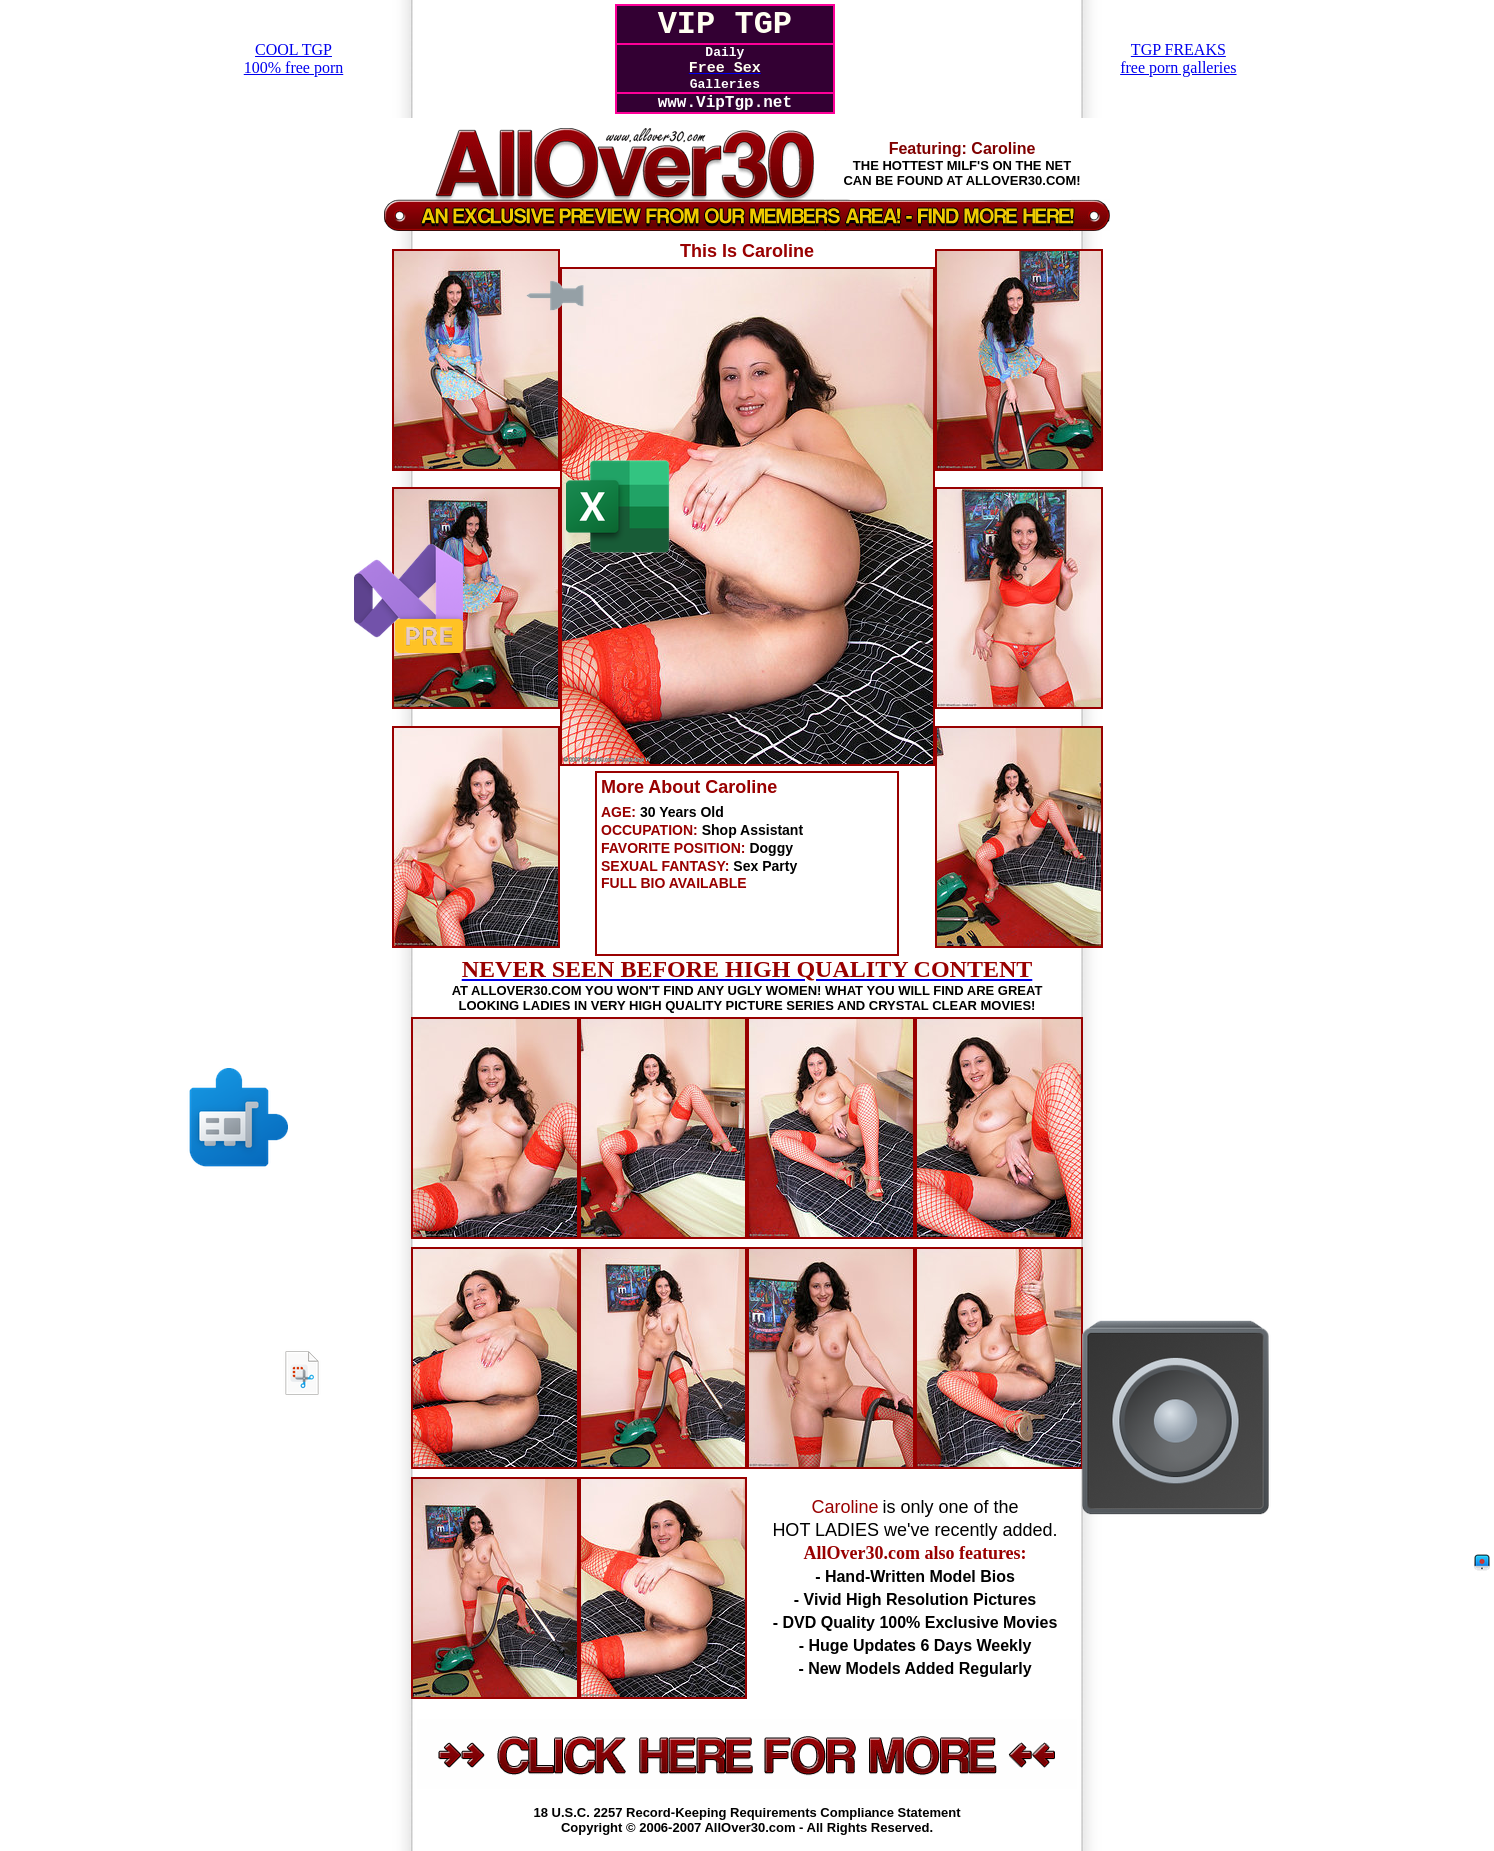 The image size is (1494, 1851). What do you see at coordinates (618, 506) in the screenshot?
I see `open Microsoft Excel` at bounding box center [618, 506].